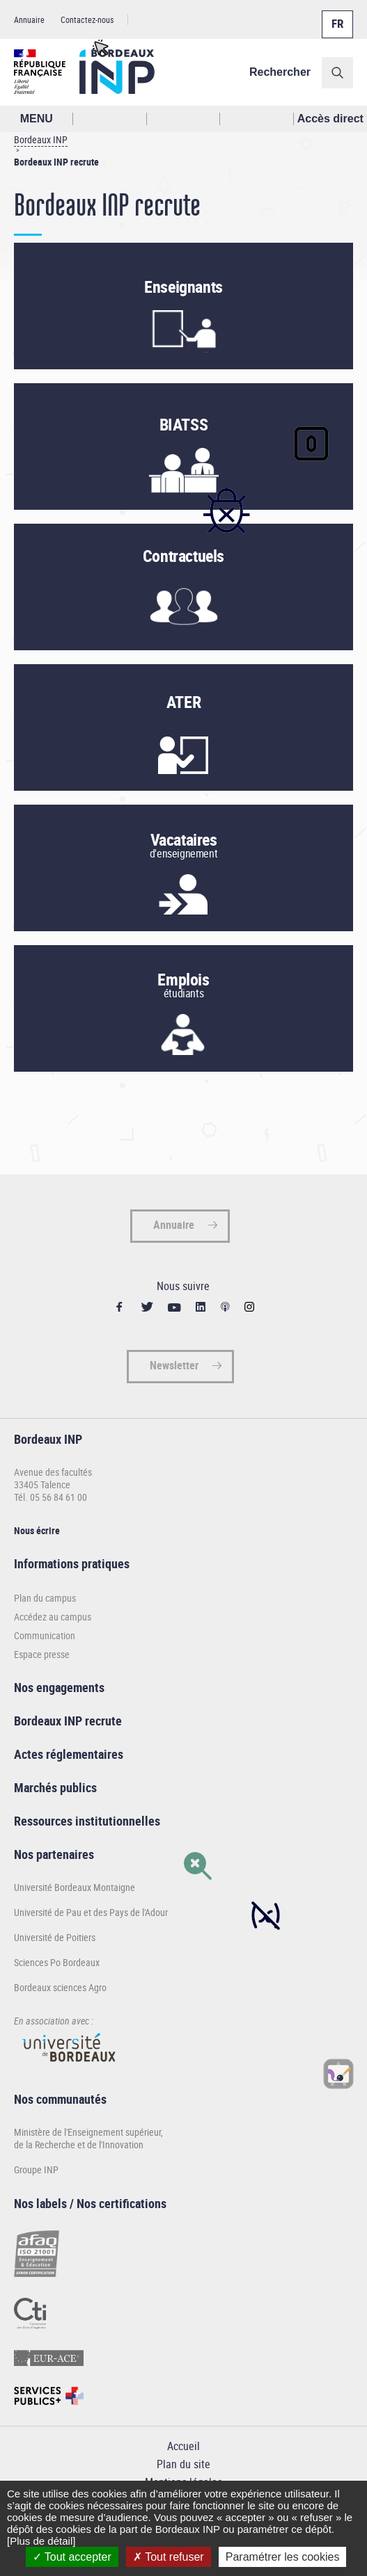 The image size is (367, 2576). What do you see at coordinates (101, 48) in the screenshot?
I see `click or tap to interact` at bounding box center [101, 48].